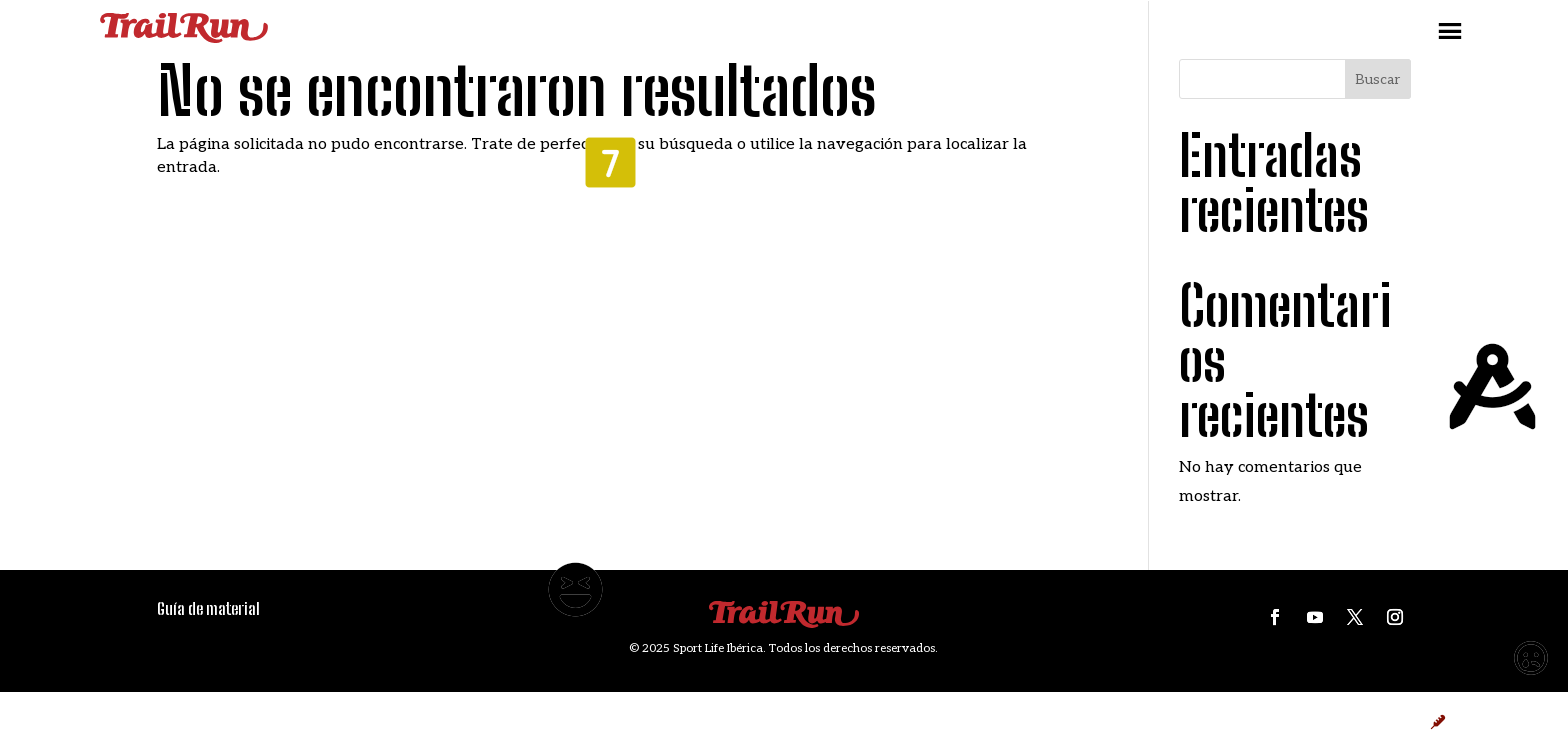 The image size is (1568, 752). Describe the element at coordinates (1531, 658) in the screenshot. I see `indicates a sad or negative emotional state` at that location.